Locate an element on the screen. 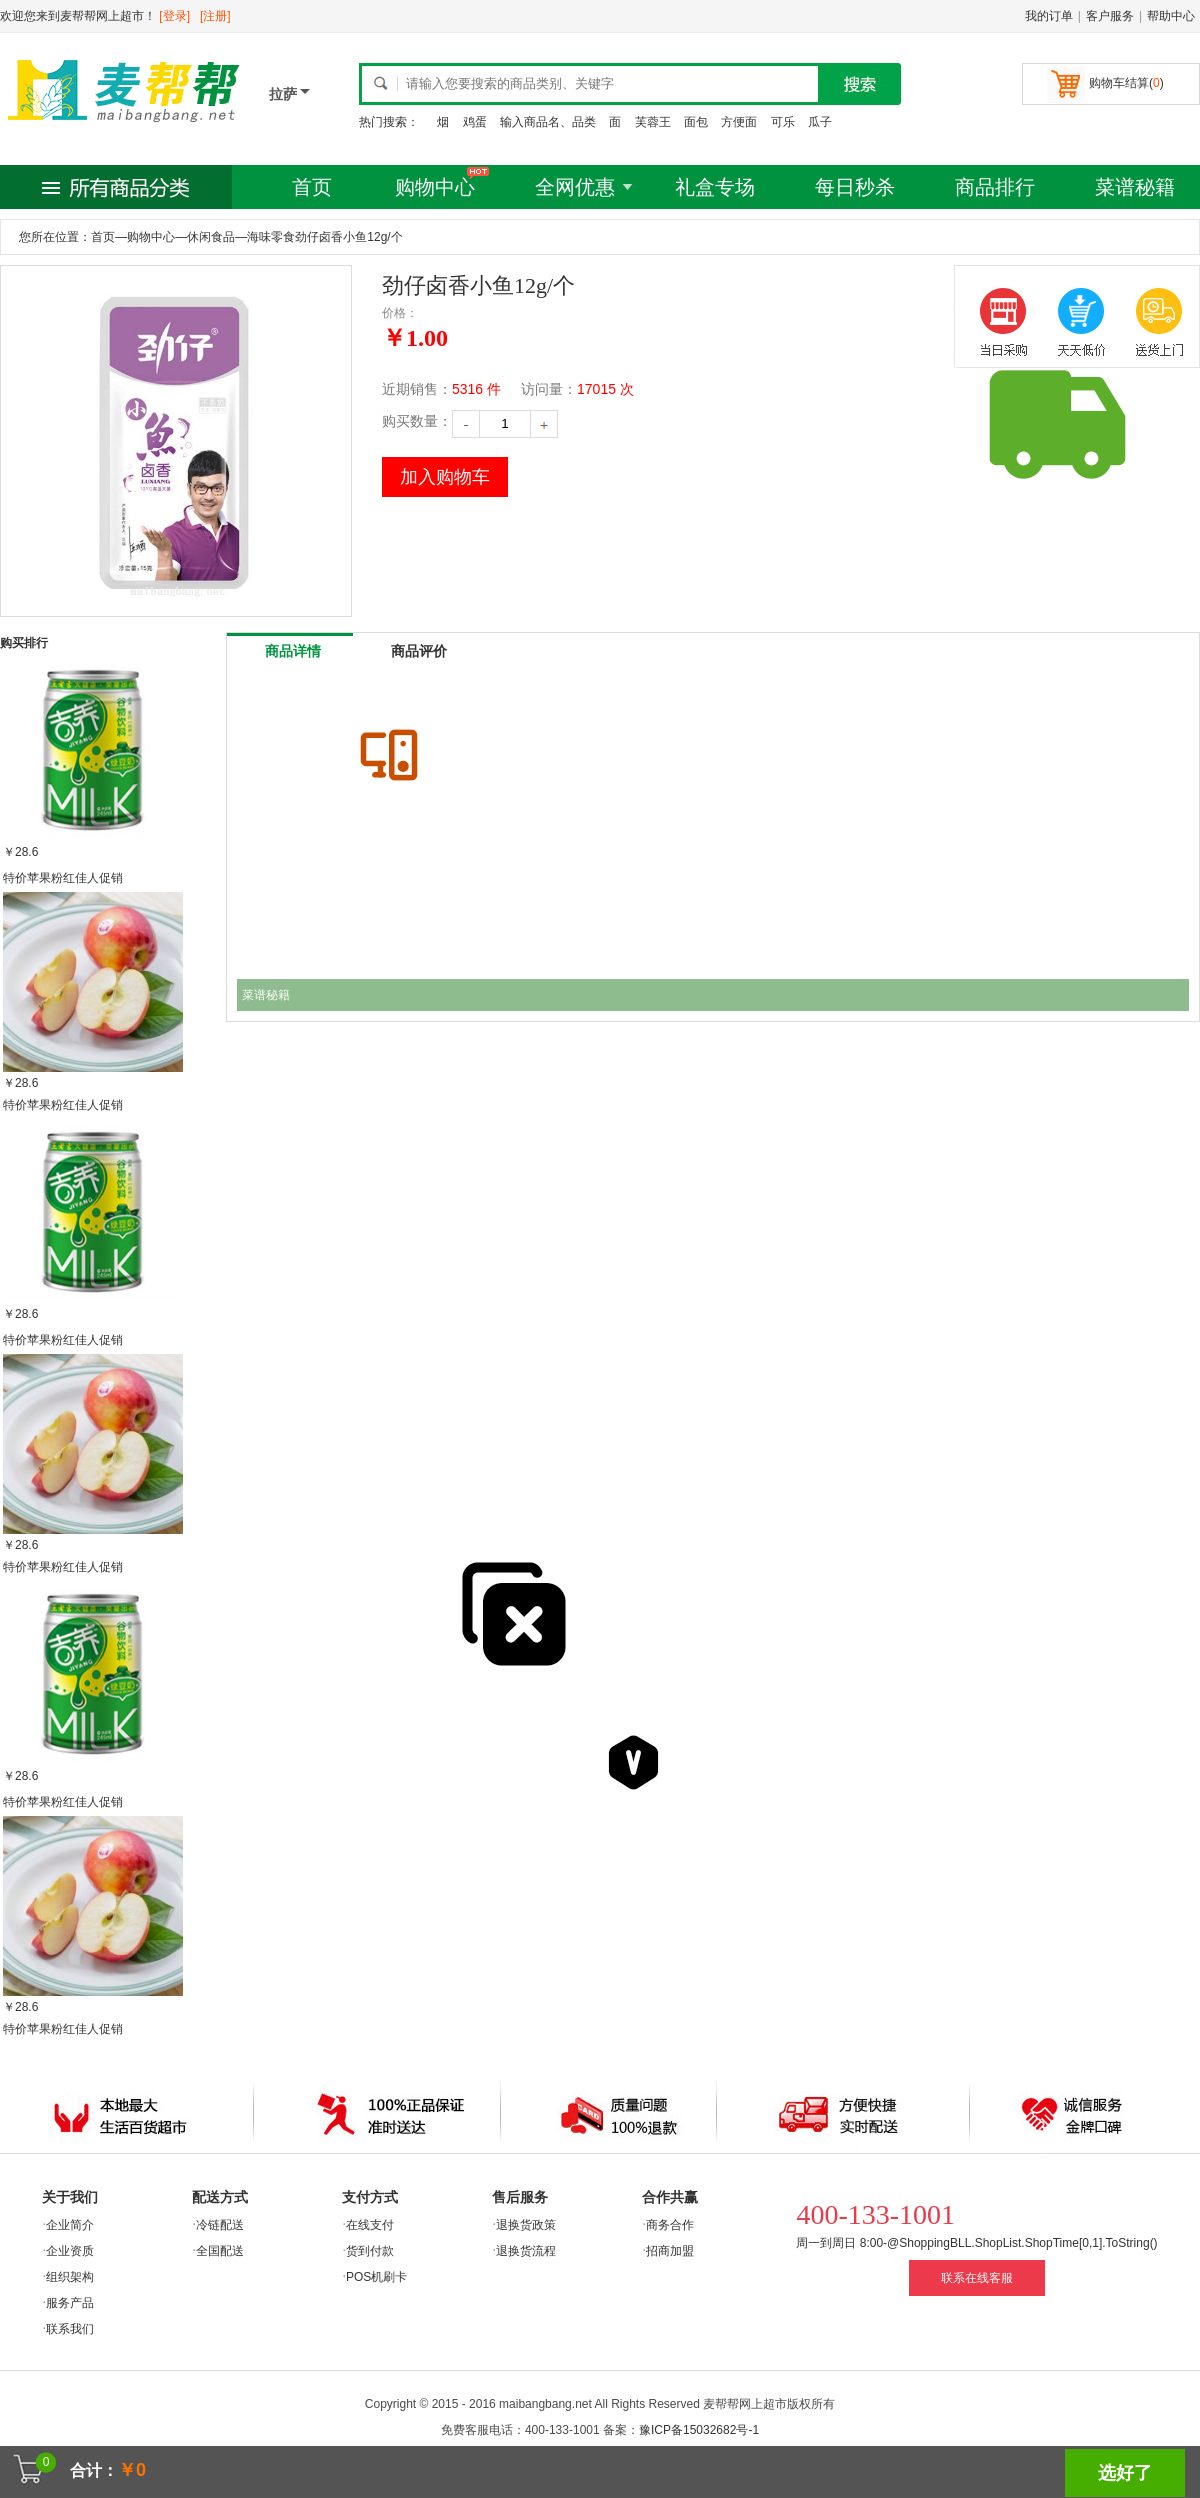 The height and width of the screenshot is (2498, 1200). track your delivery status is located at coordinates (1057, 424).